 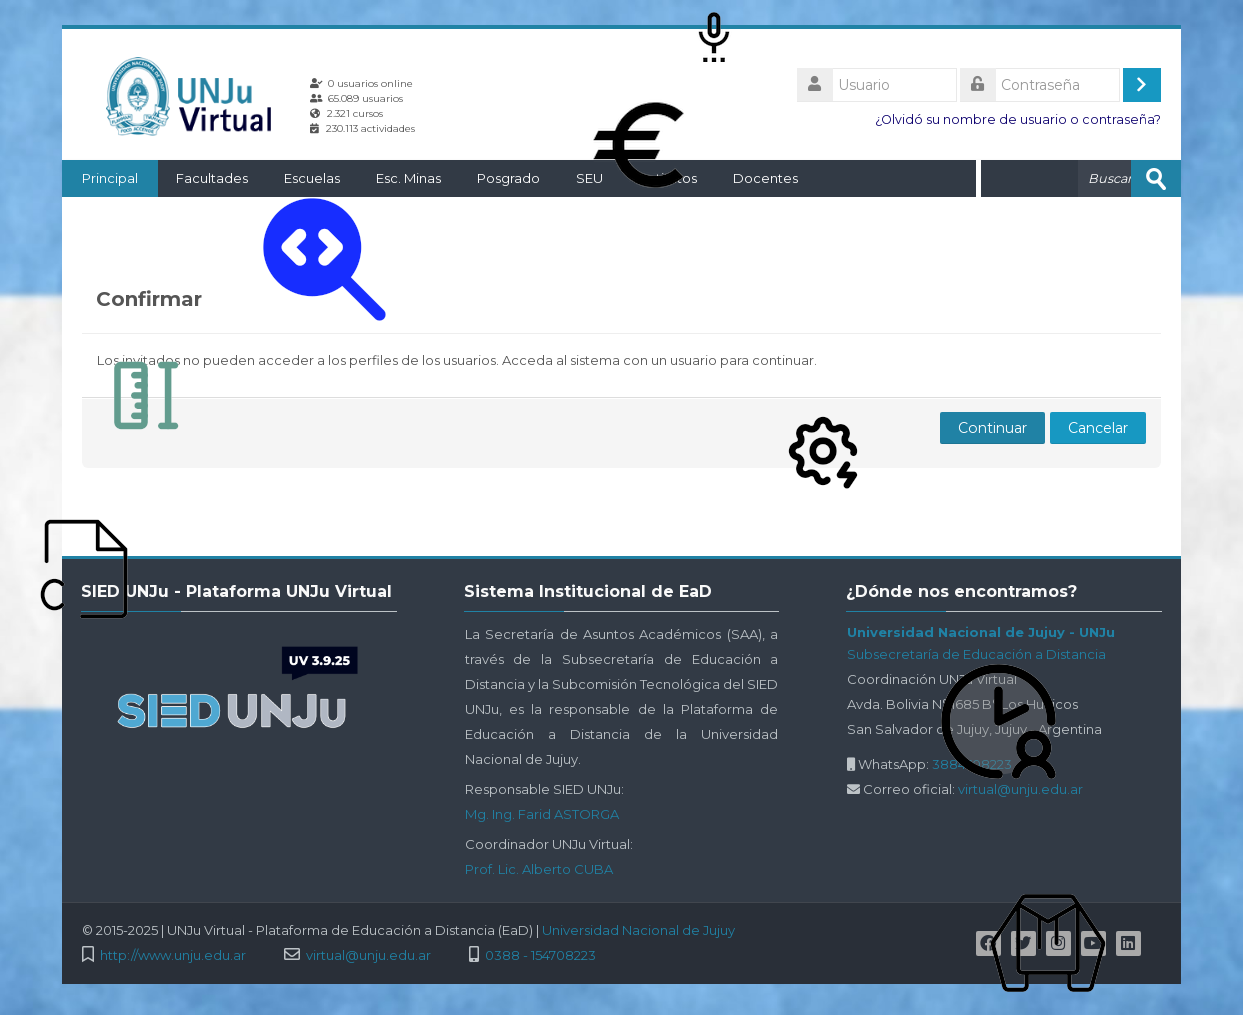 What do you see at coordinates (714, 36) in the screenshot?
I see `access voice input settings` at bounding box center [714, 36].